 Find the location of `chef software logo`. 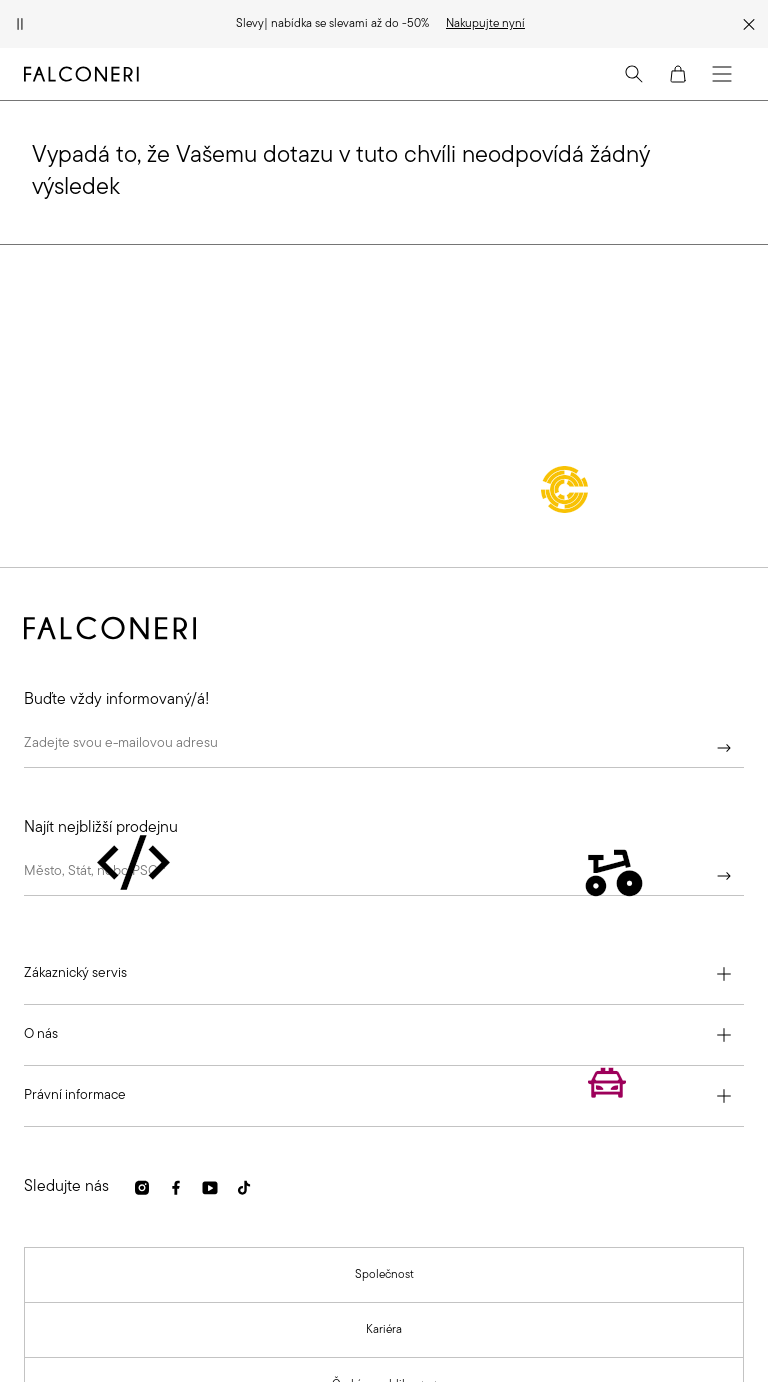

chef software logo is located at coordinates (564, 489).